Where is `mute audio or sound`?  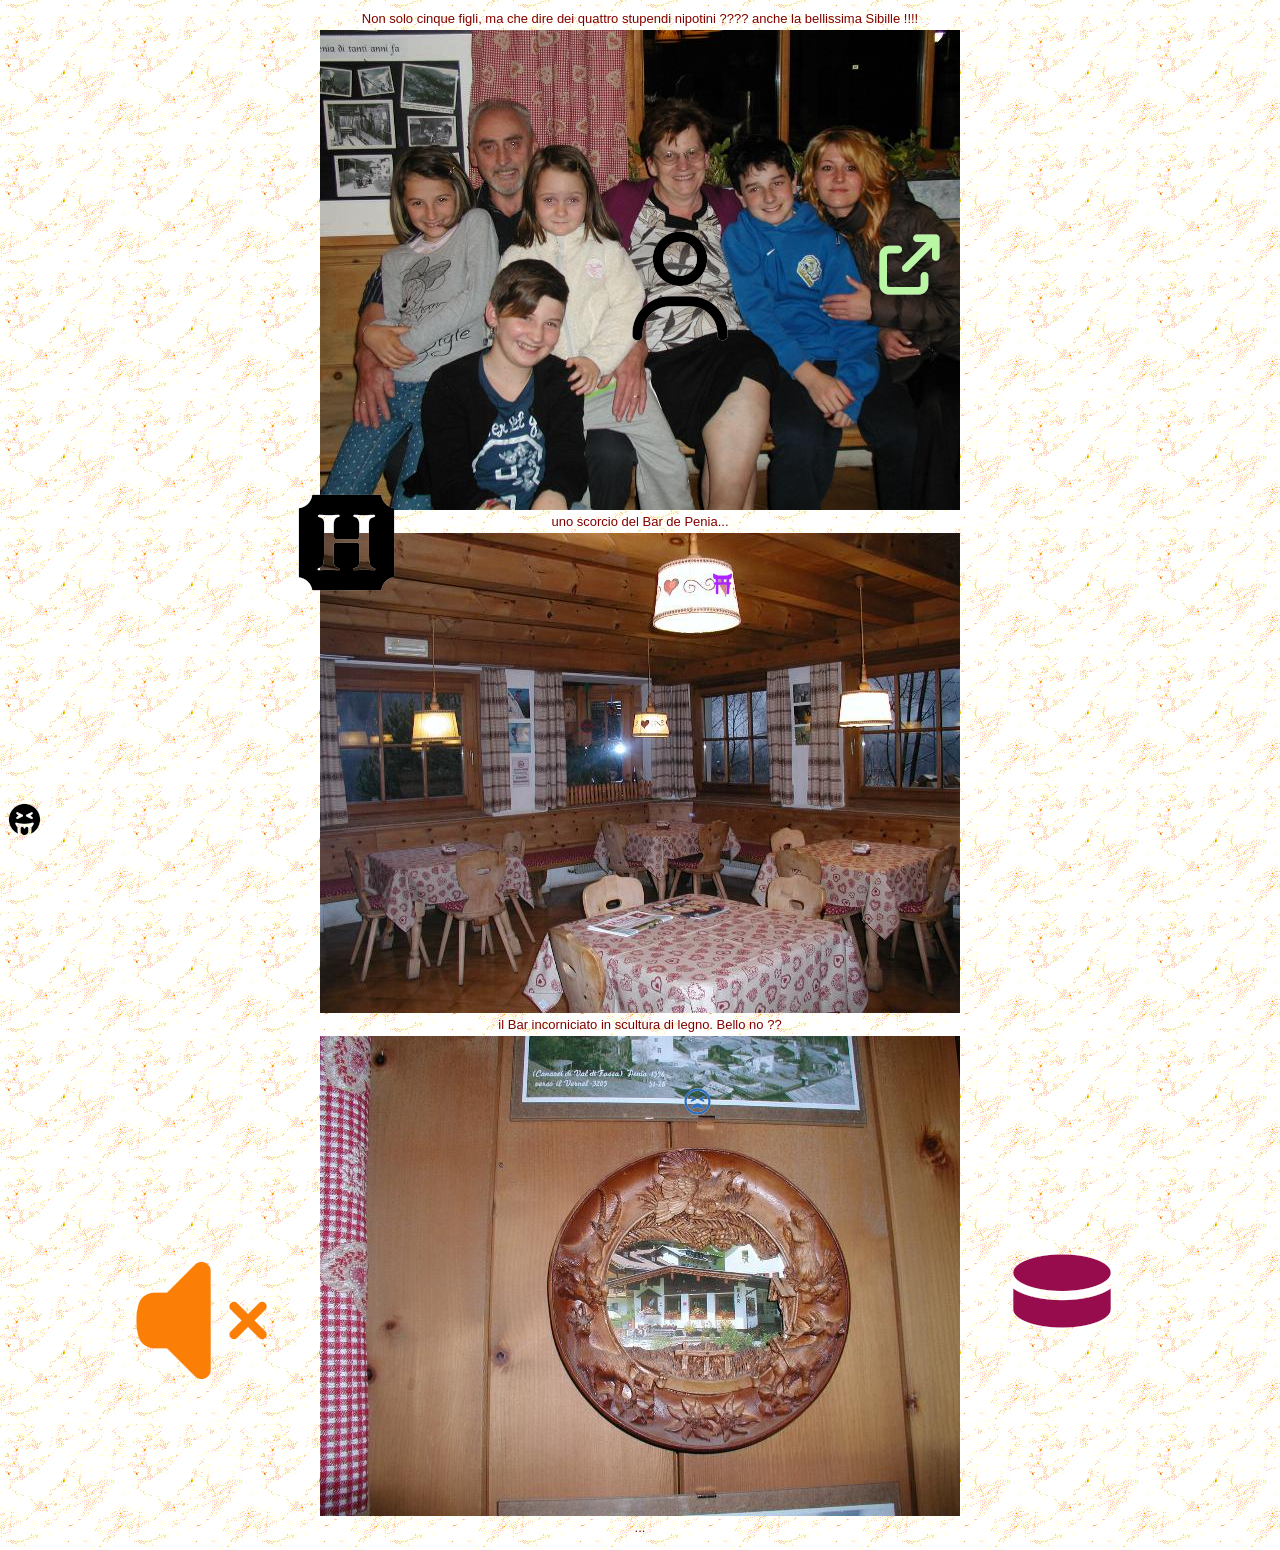 mute audio or sound is located at coordinates (201, 1320).